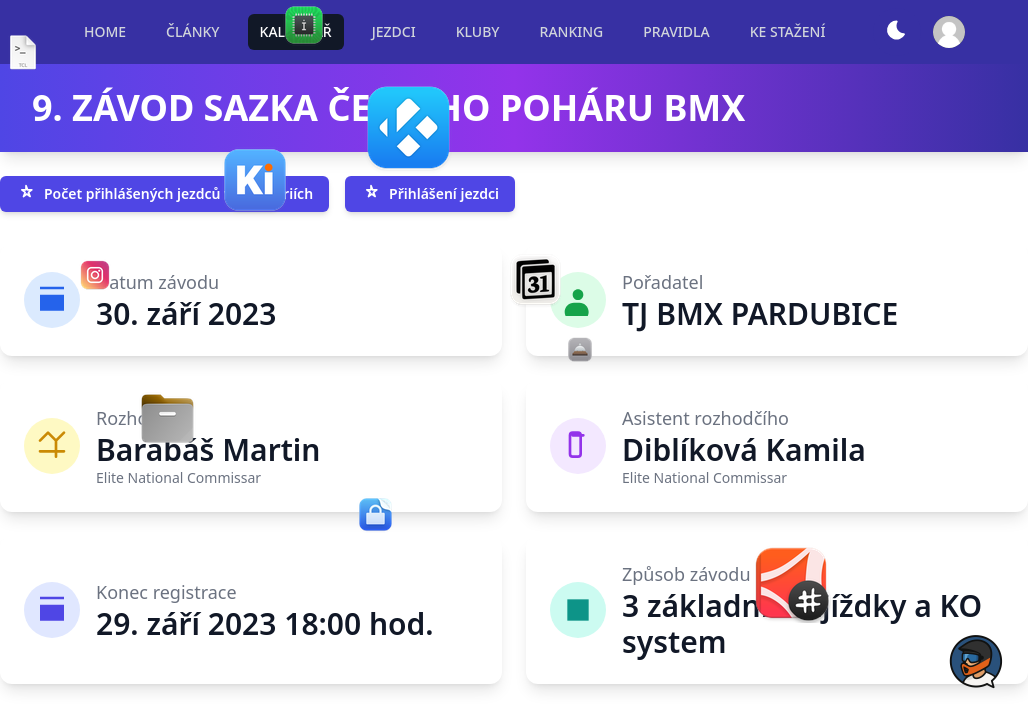 Image resolution: width=1028 pixels, height=720 pixels. Describe the element at coordinates (255, 180) in the screenshot. I see `open KiCad electronic design automation software` at that location.